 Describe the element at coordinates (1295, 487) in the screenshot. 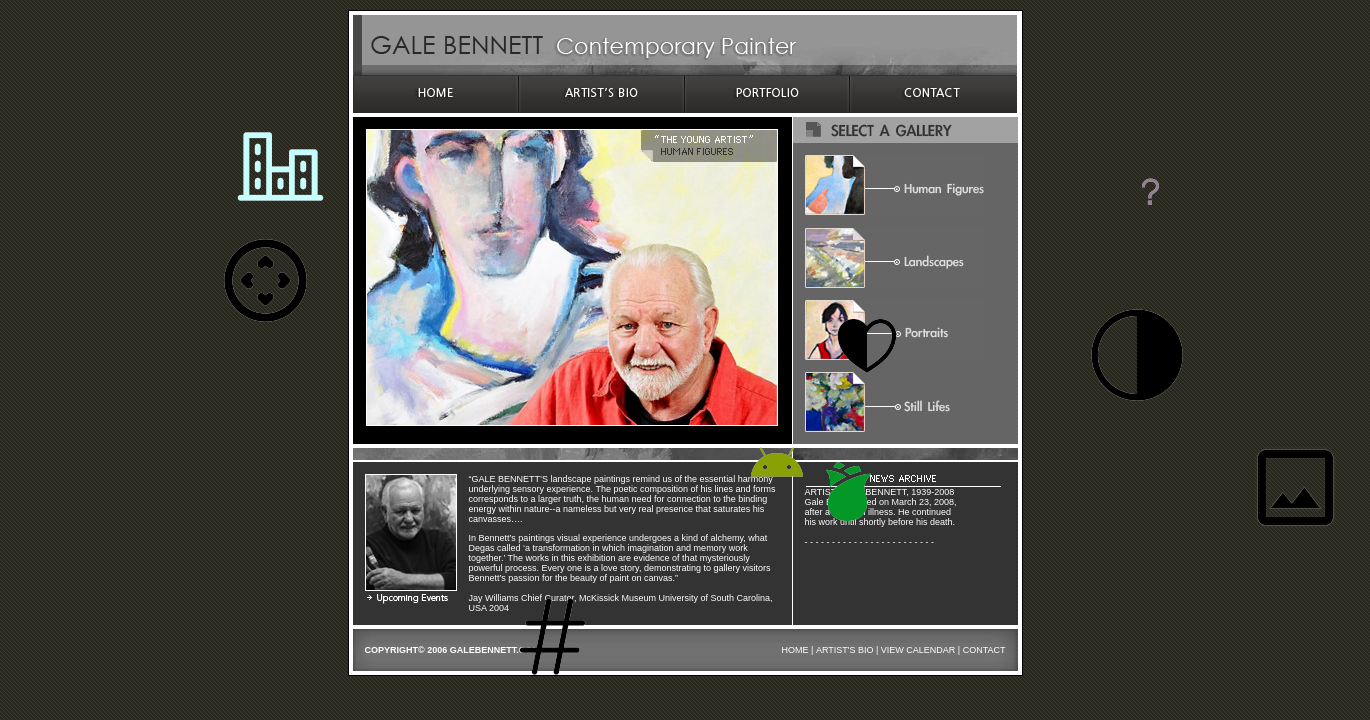

I see `view image or photo` at that location.